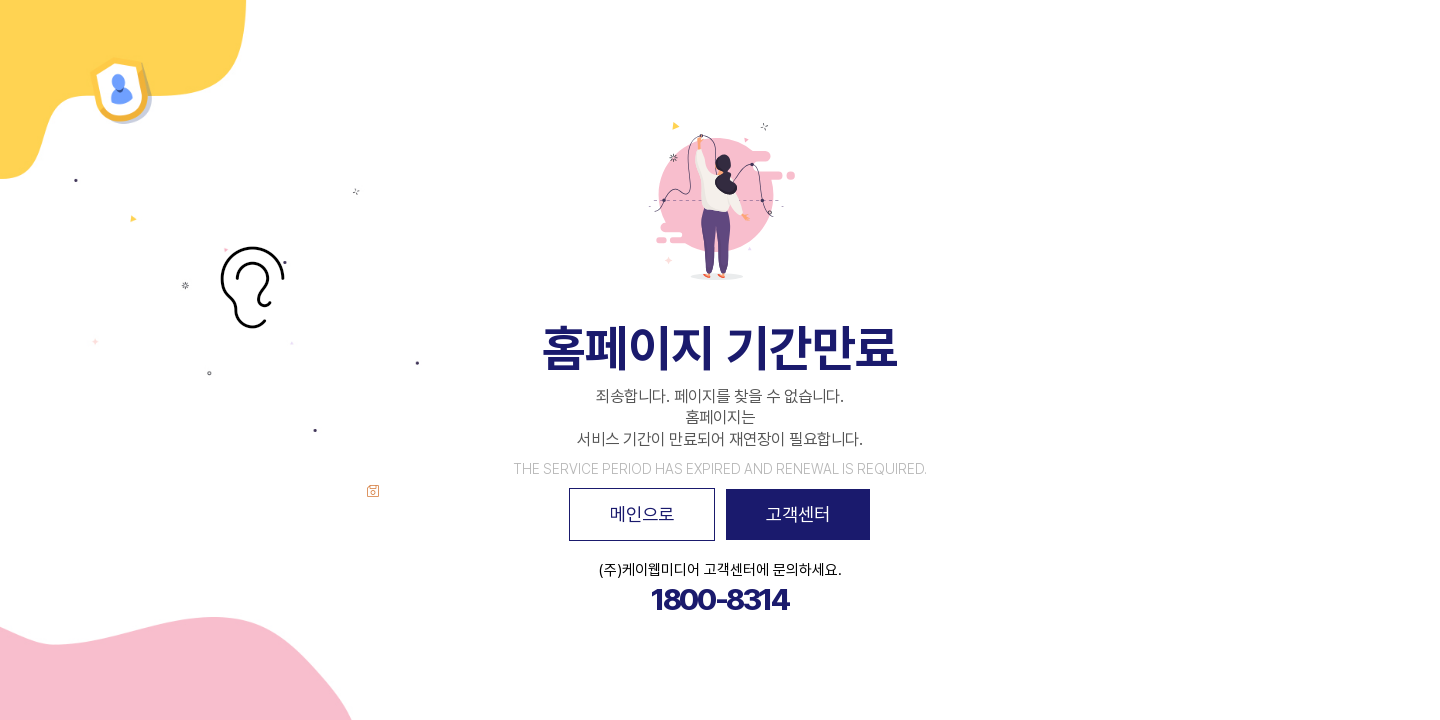  I want to click on save current file or document, so click(373, 491).